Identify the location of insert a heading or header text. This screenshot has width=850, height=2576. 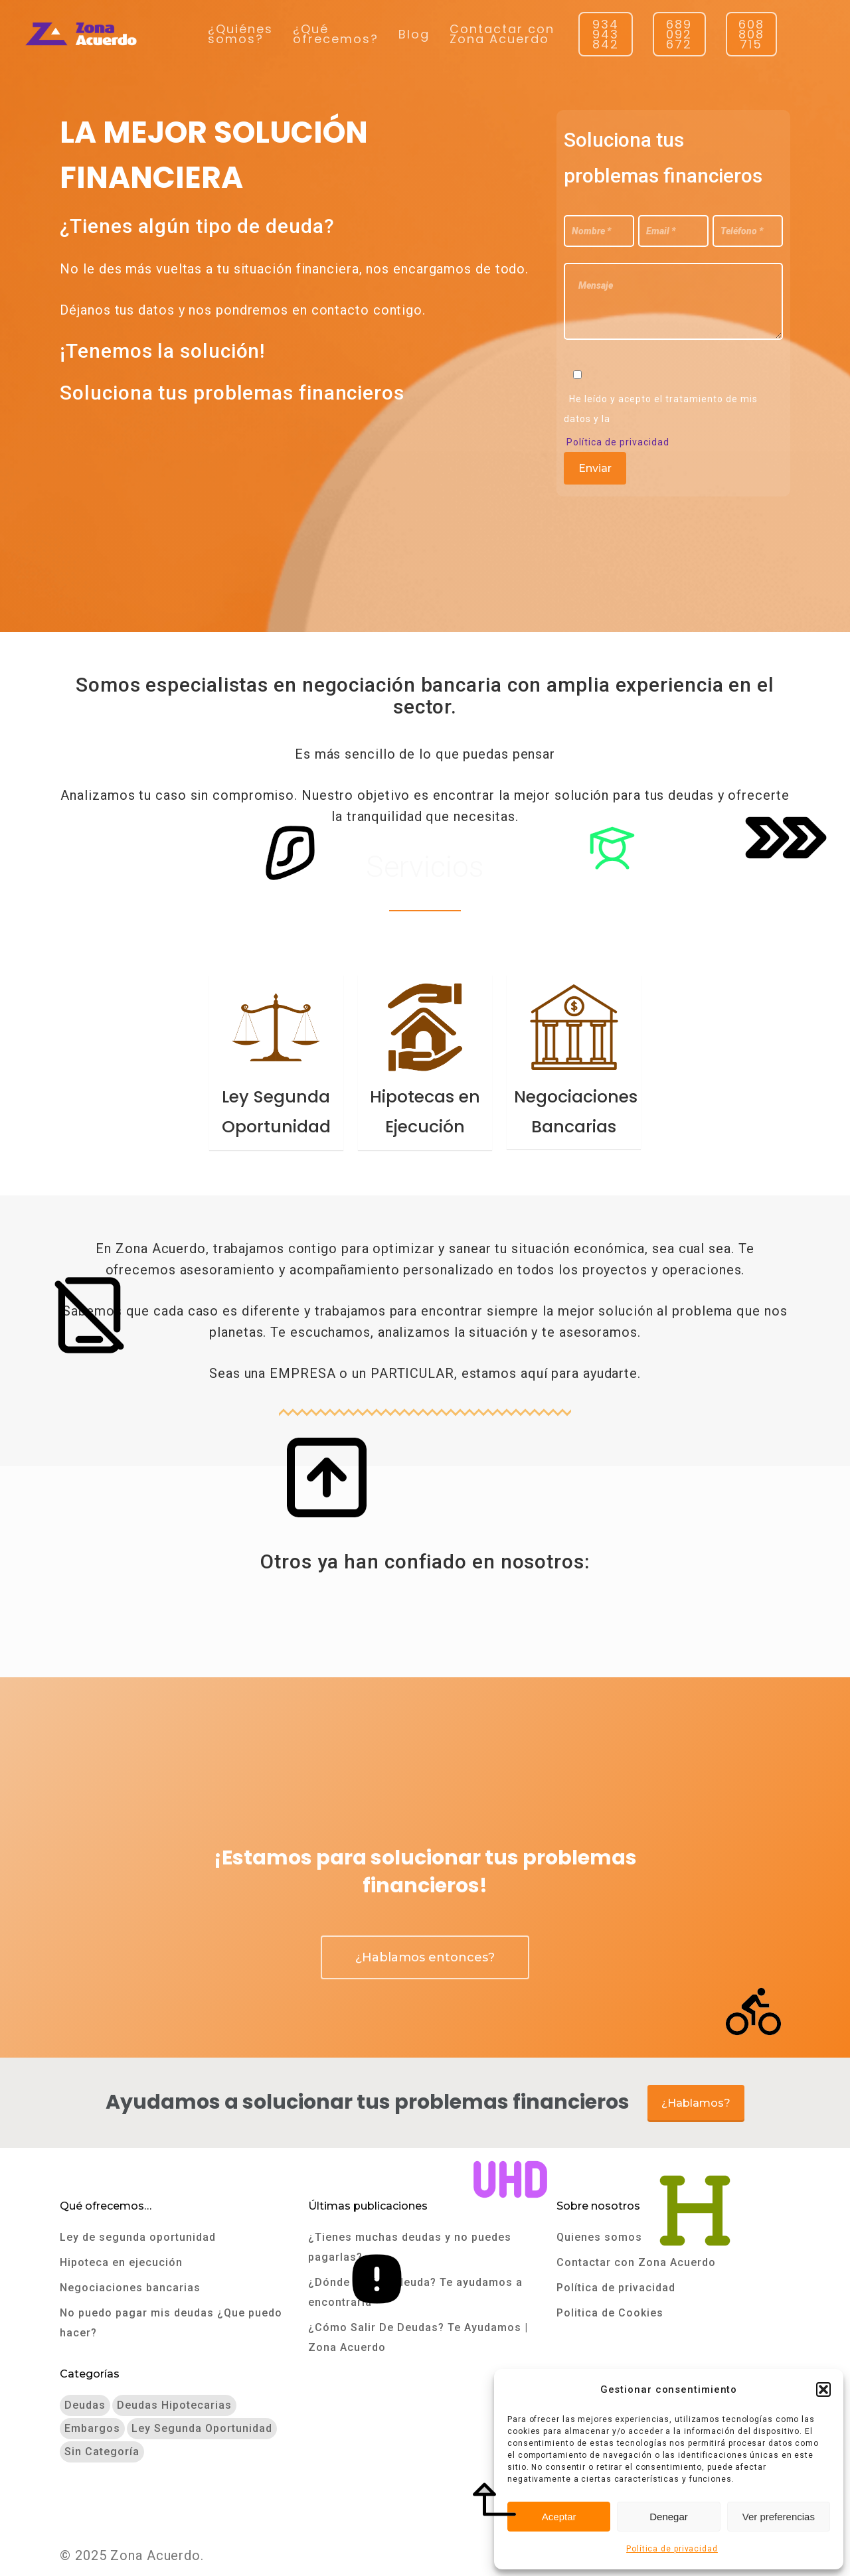
(695, 2210).